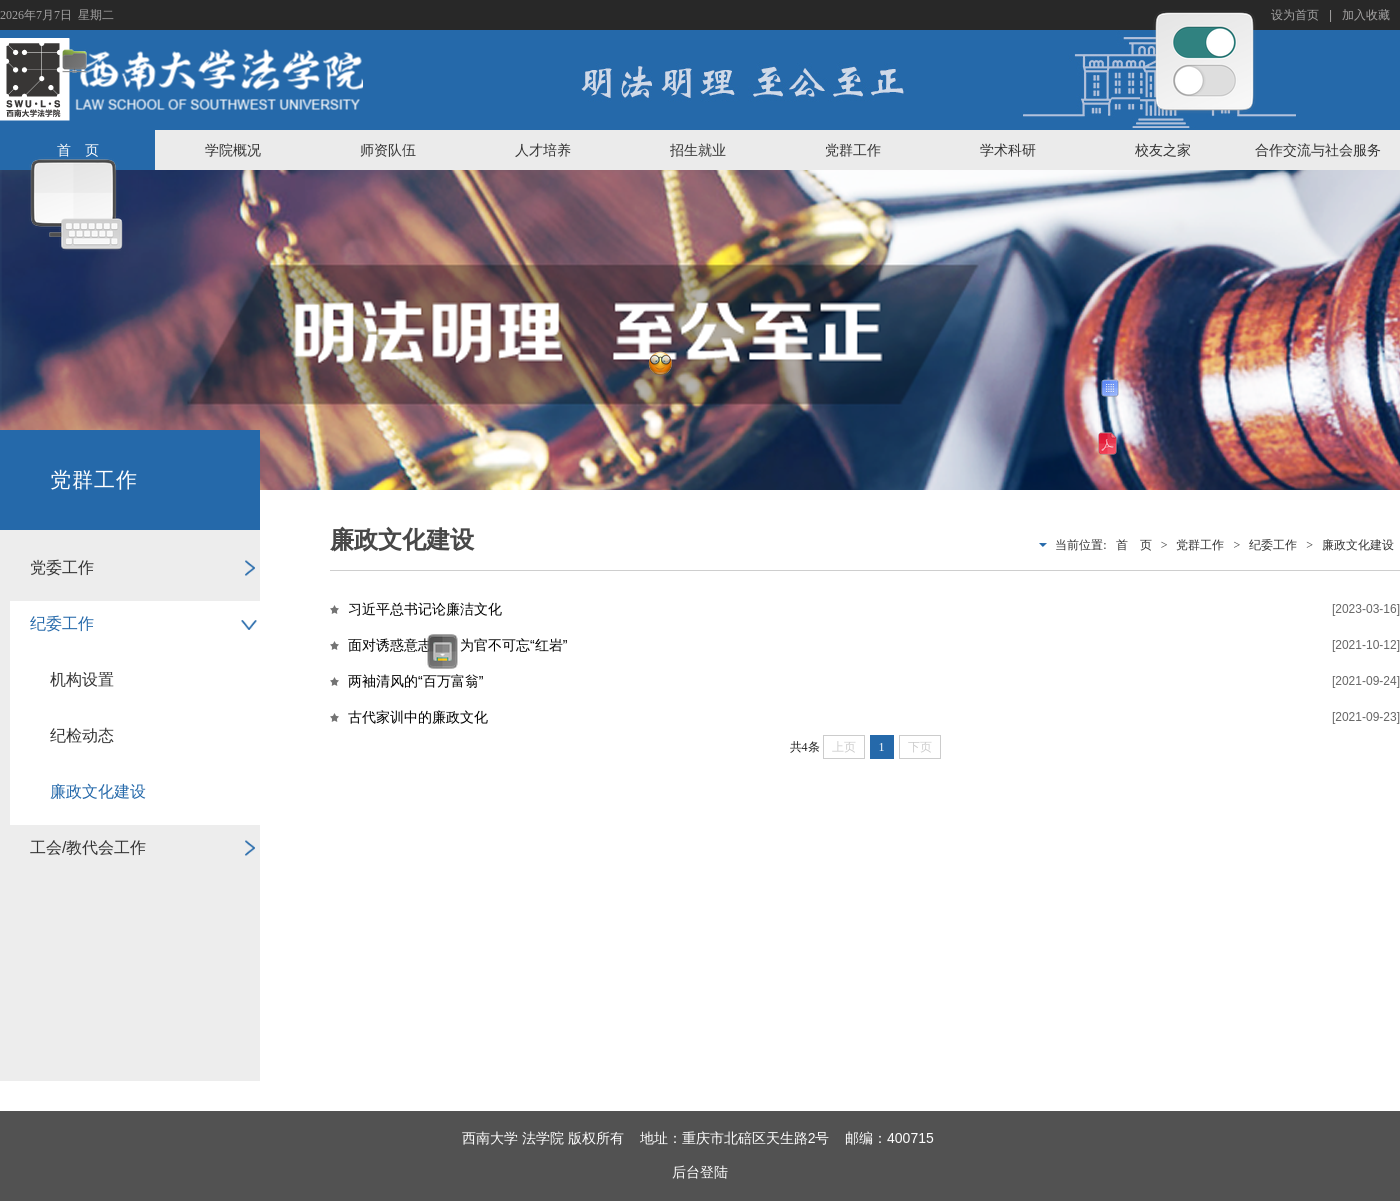 The width and height of the screenshot is (1400, 1201). What do you see at coordinates (74, 60) in the screenshot?
I see `access files stored on a remote server` at bounding box center [74, 60].